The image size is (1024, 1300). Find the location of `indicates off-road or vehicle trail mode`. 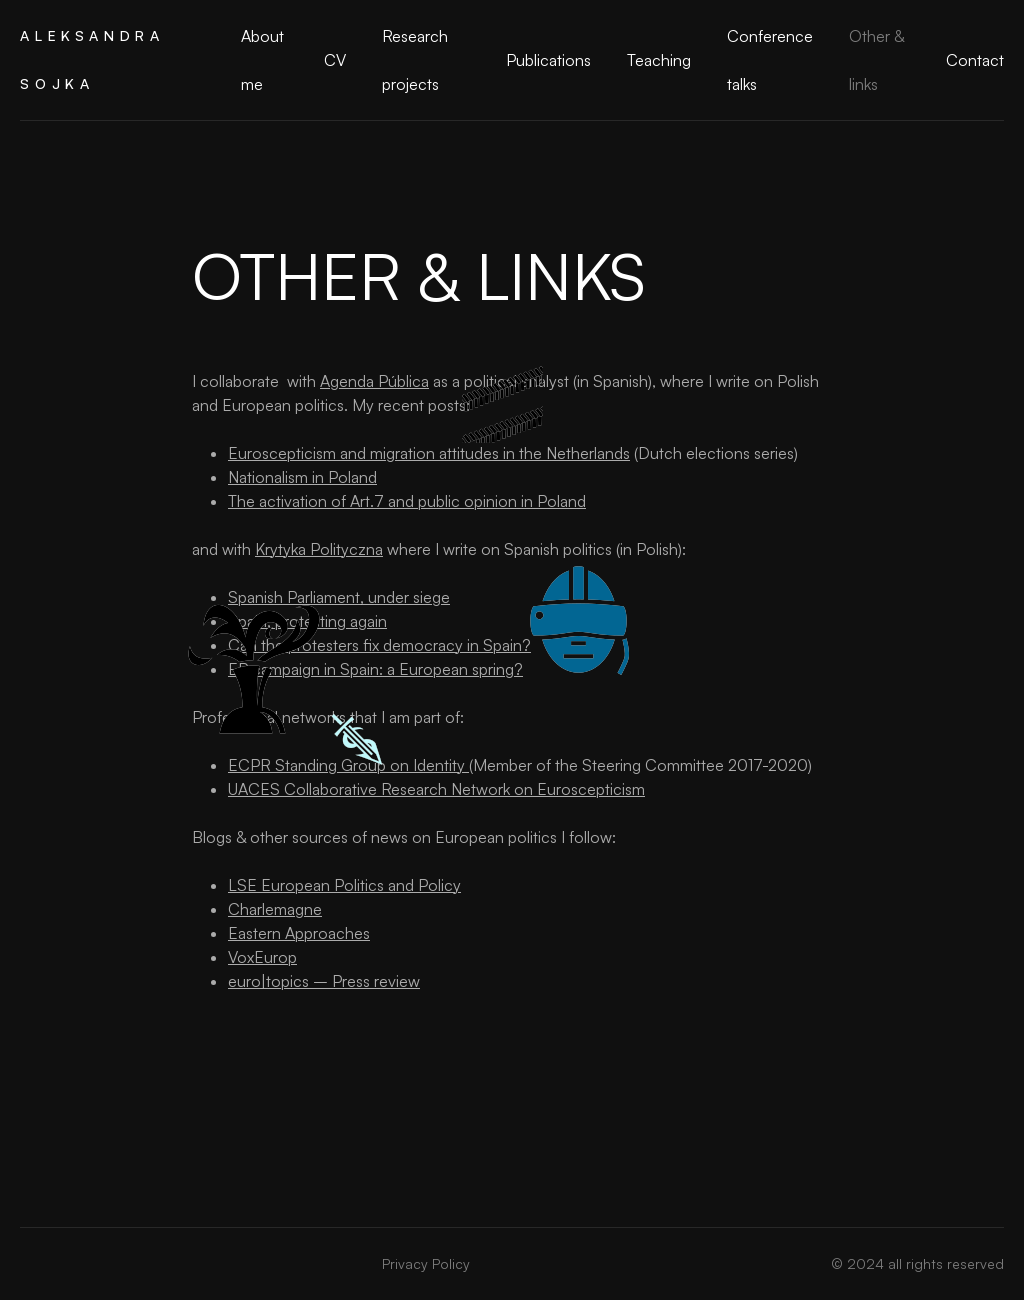

indicates off-road or vehicle trail mode is located at coordinates (502, 402).